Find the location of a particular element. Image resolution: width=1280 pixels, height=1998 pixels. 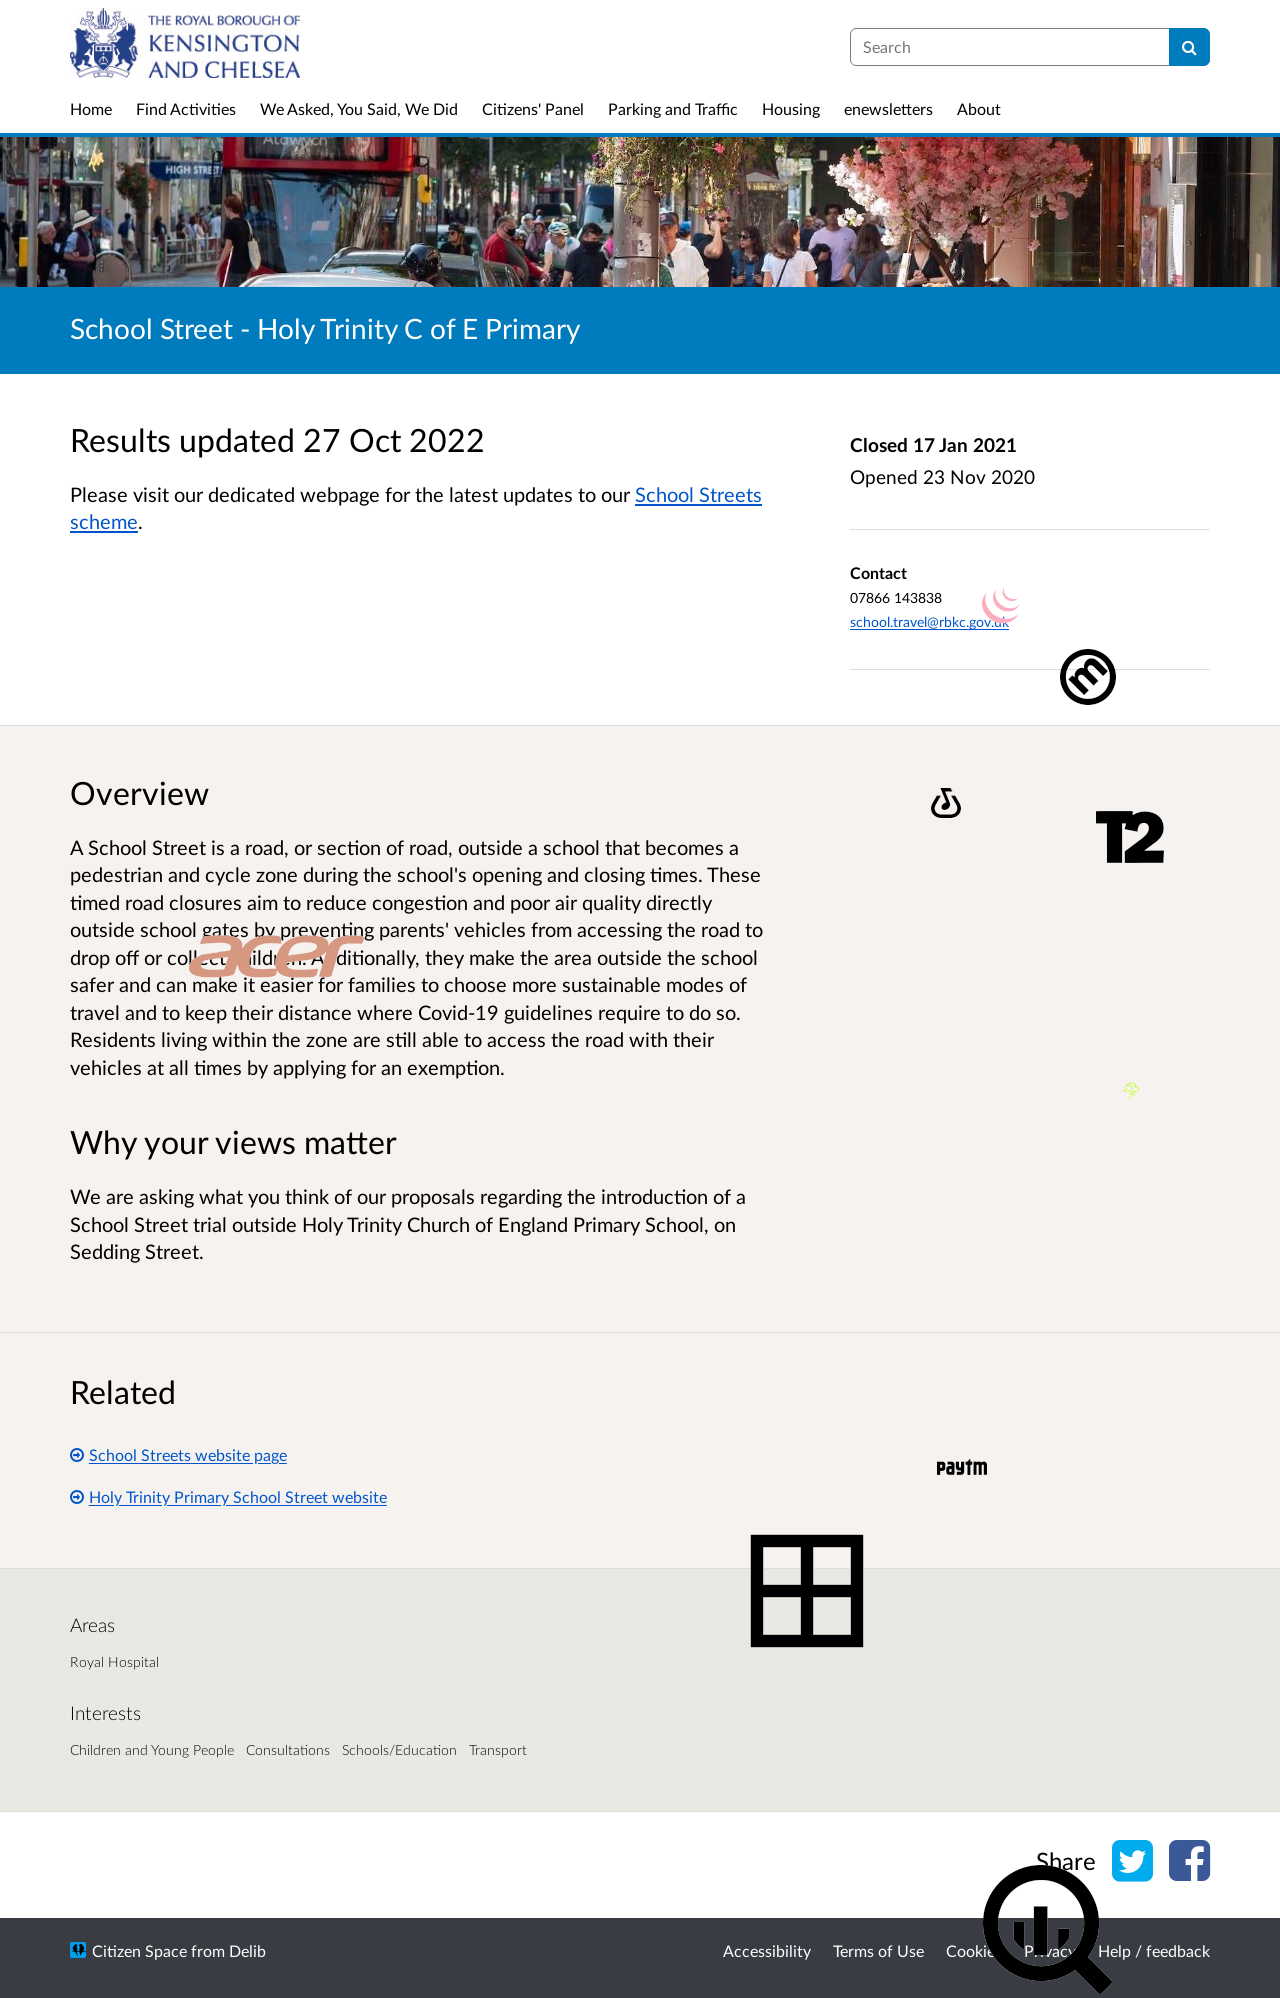

visit take-two interactive software website is located at coordinates (1130, 837).